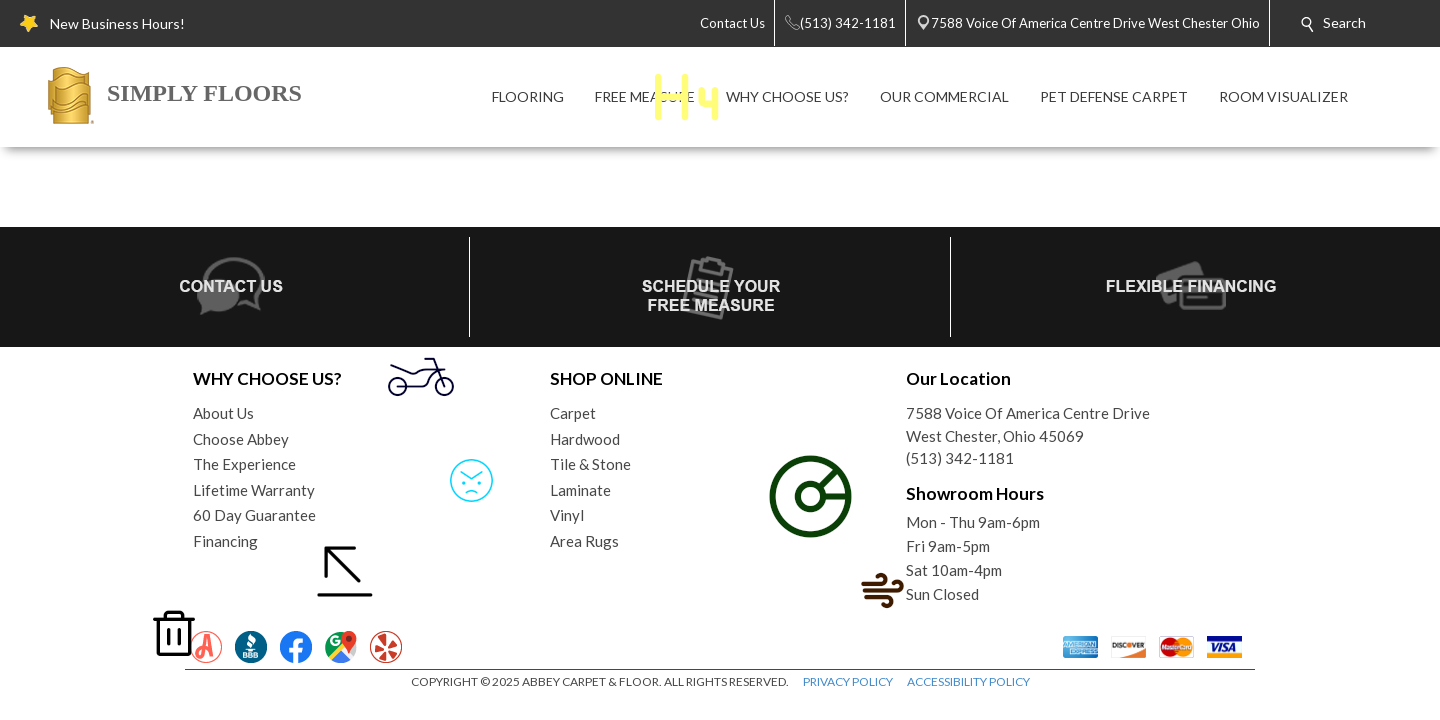 The height and width of the screenshot is (720, 1440). What do you see at coordinates (421, 378) in the screenshot?
I see `select motorcycle as vehicle type` at bounding box center [421, 378].